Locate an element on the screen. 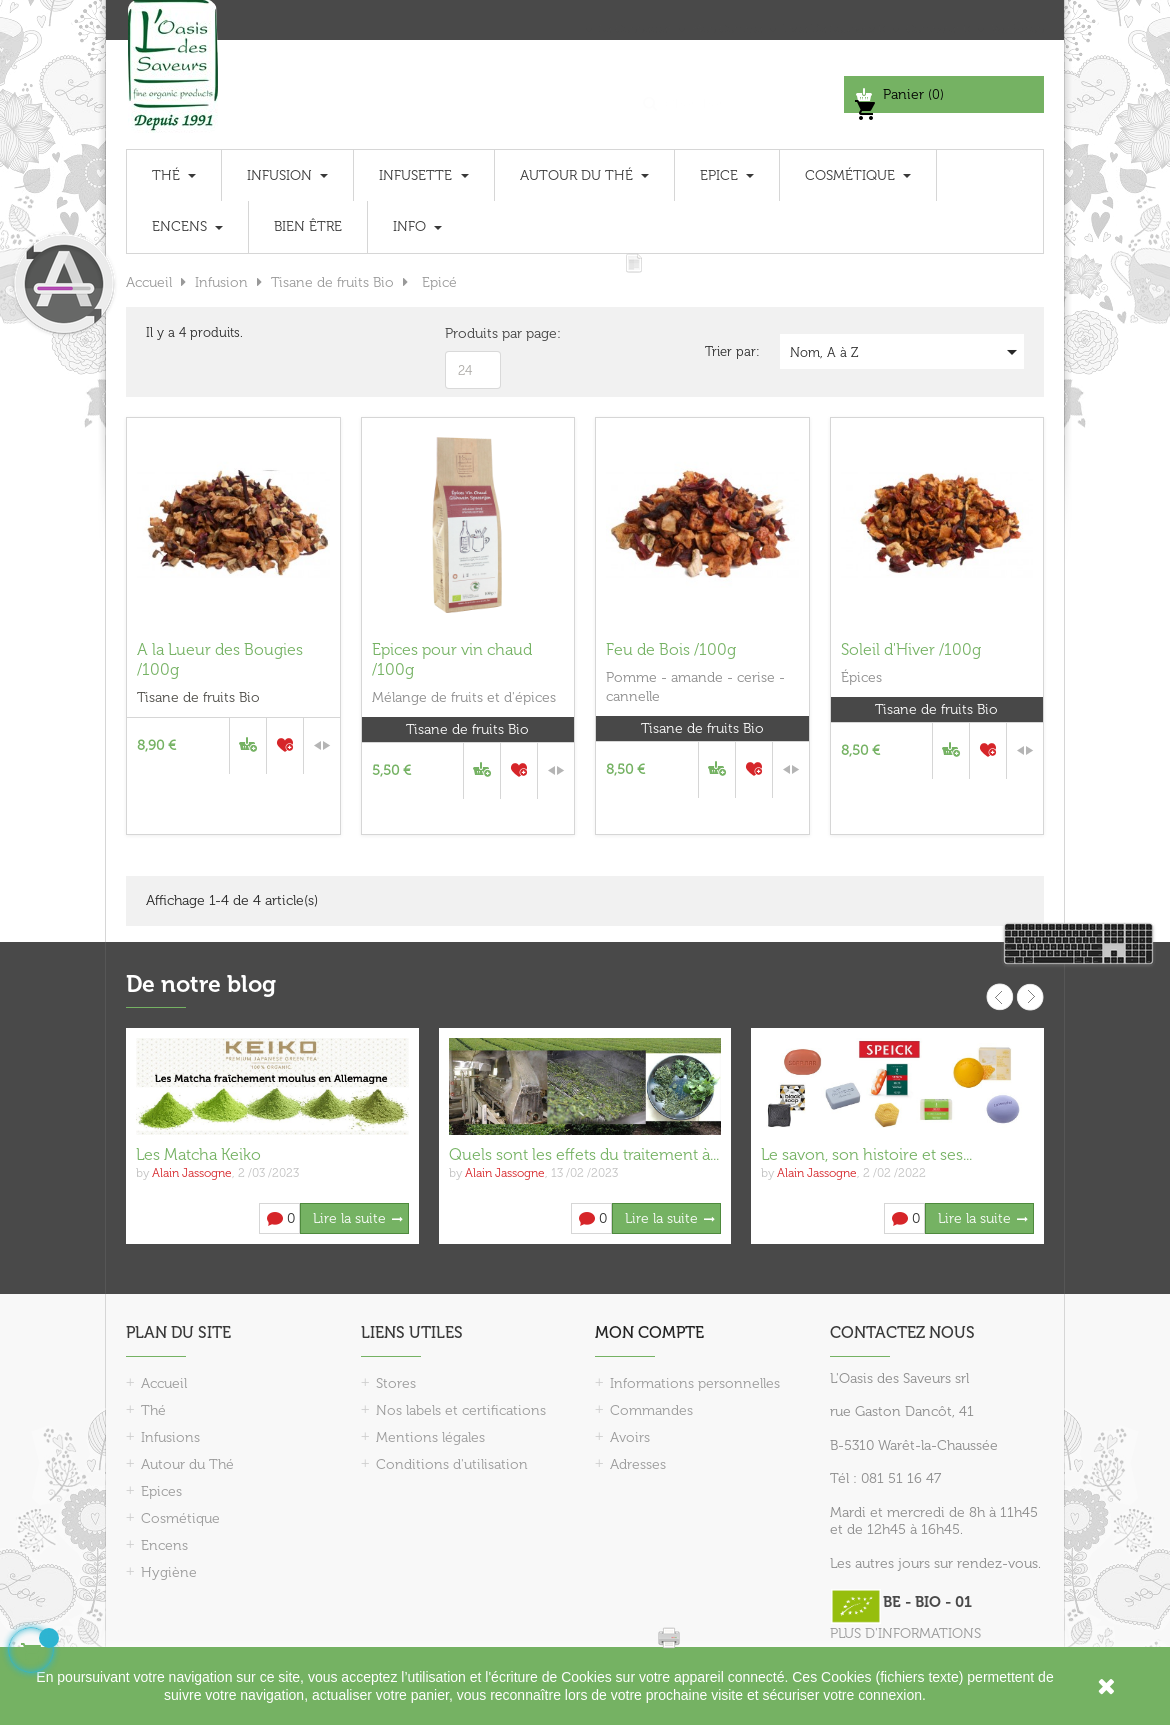  a plain text file document is located at coordinates (634, 263).